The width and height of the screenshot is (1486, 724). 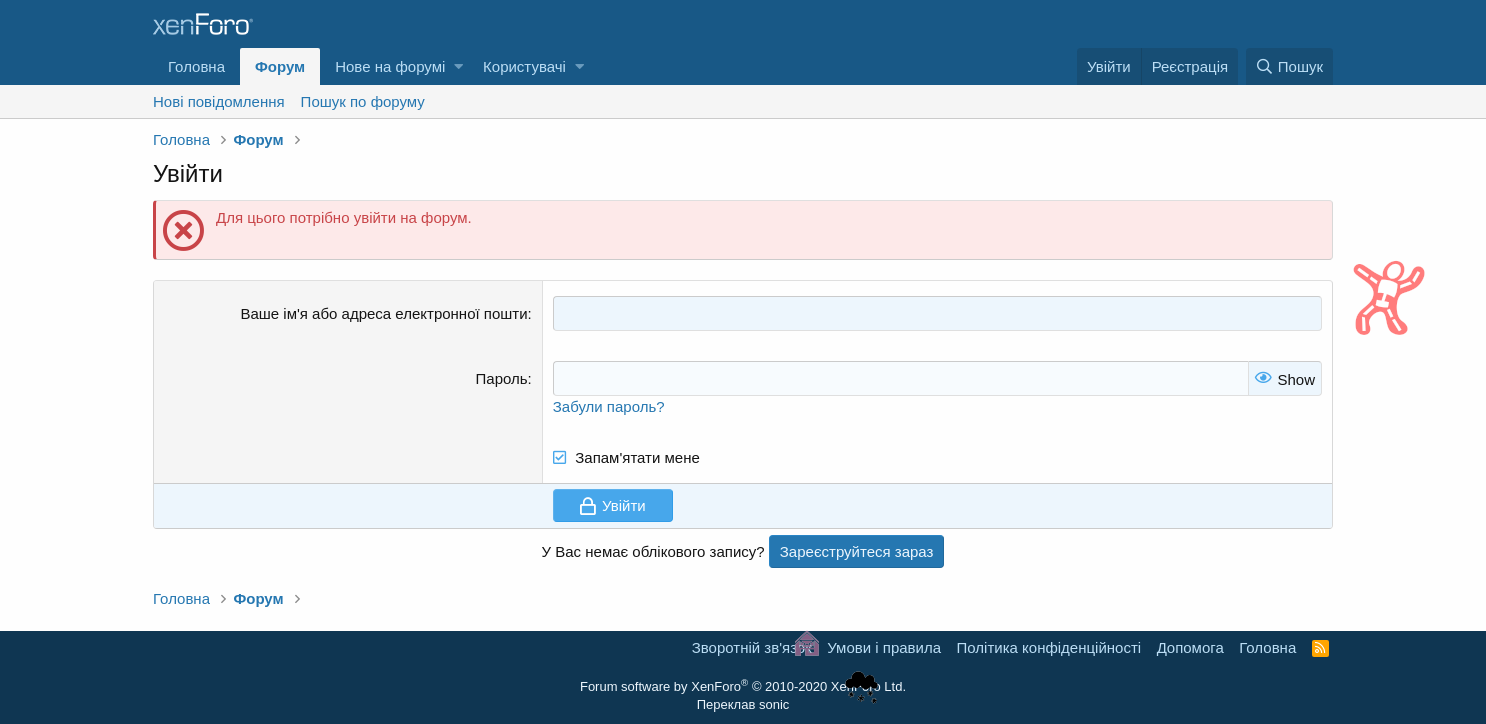 I want to click on indicates snowy weather conditions, so click(x=861, y=687).